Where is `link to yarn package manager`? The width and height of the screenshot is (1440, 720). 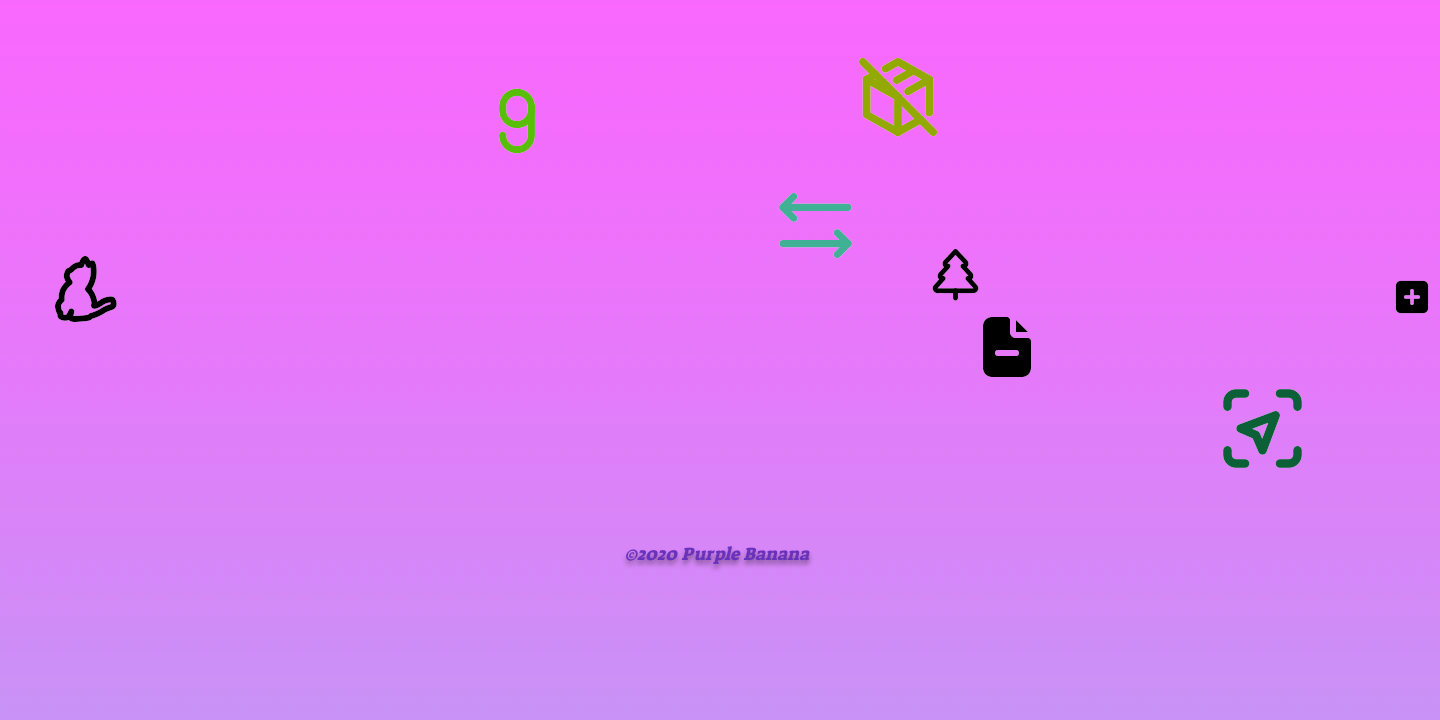
link to yarn package manager is located at coordinates (85, 289).